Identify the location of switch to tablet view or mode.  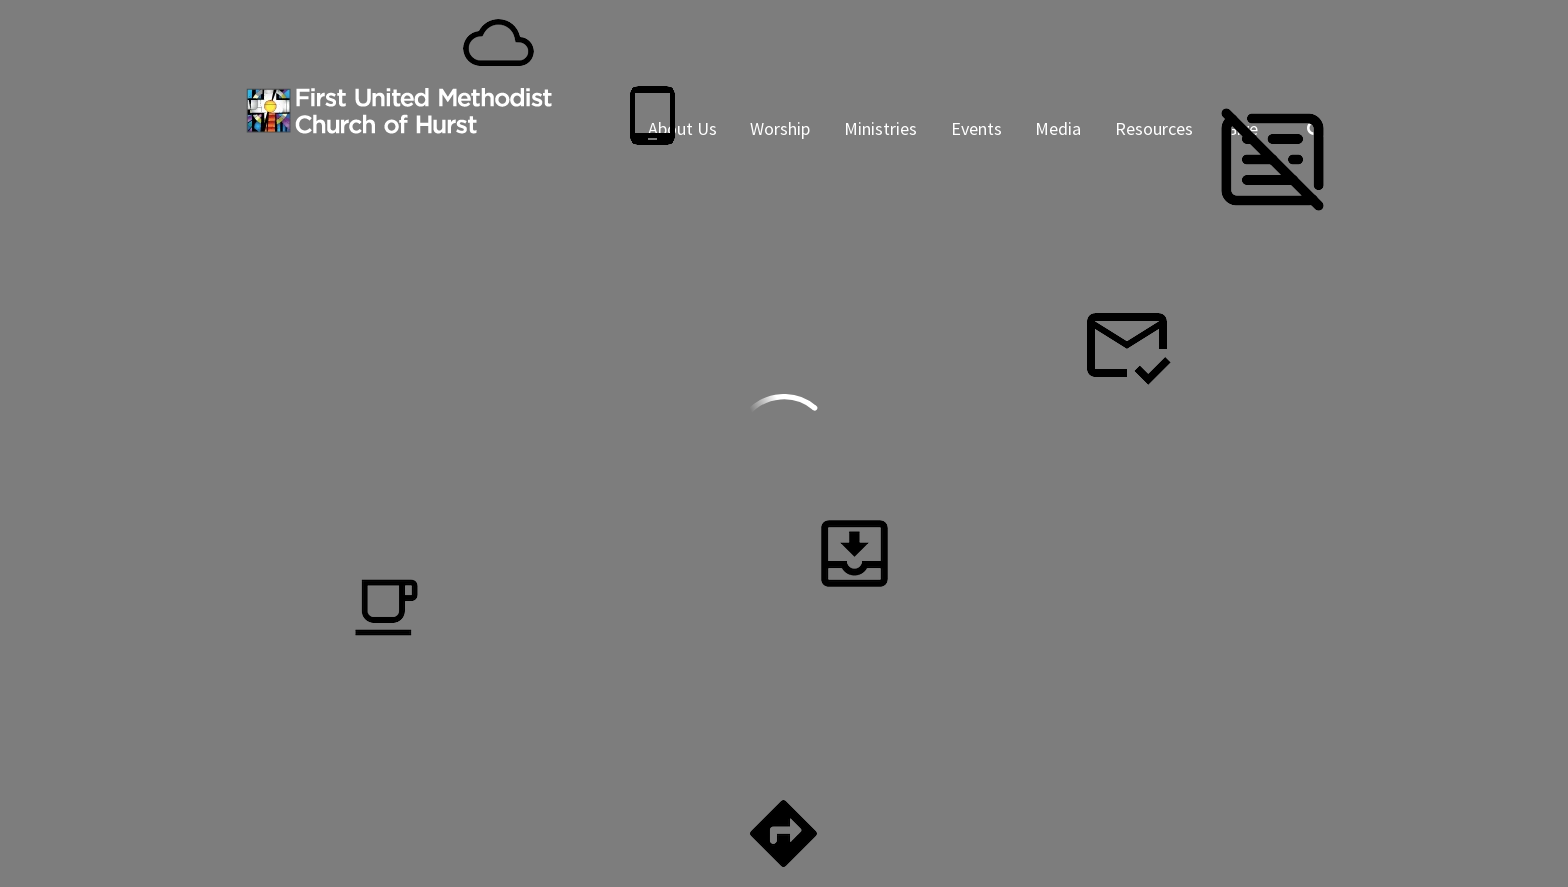
(652, 115).